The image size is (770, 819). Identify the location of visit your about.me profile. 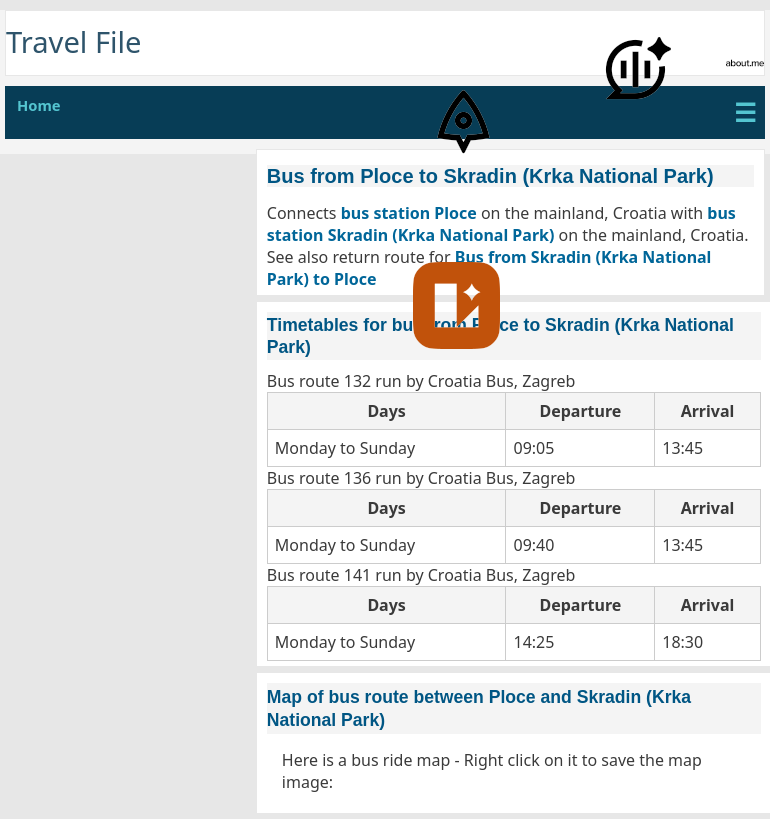
(745, 63).